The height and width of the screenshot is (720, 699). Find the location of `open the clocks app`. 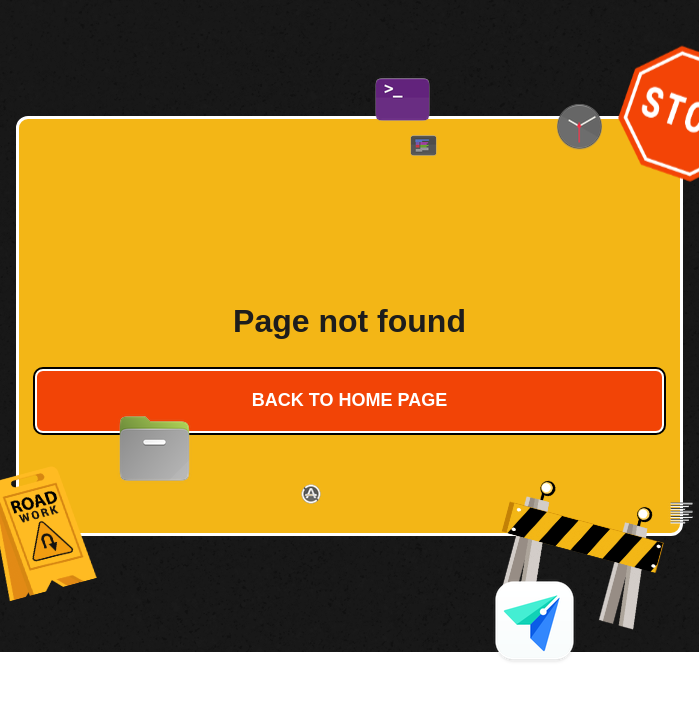

open the clocks app is located at coordinates (579, 126).